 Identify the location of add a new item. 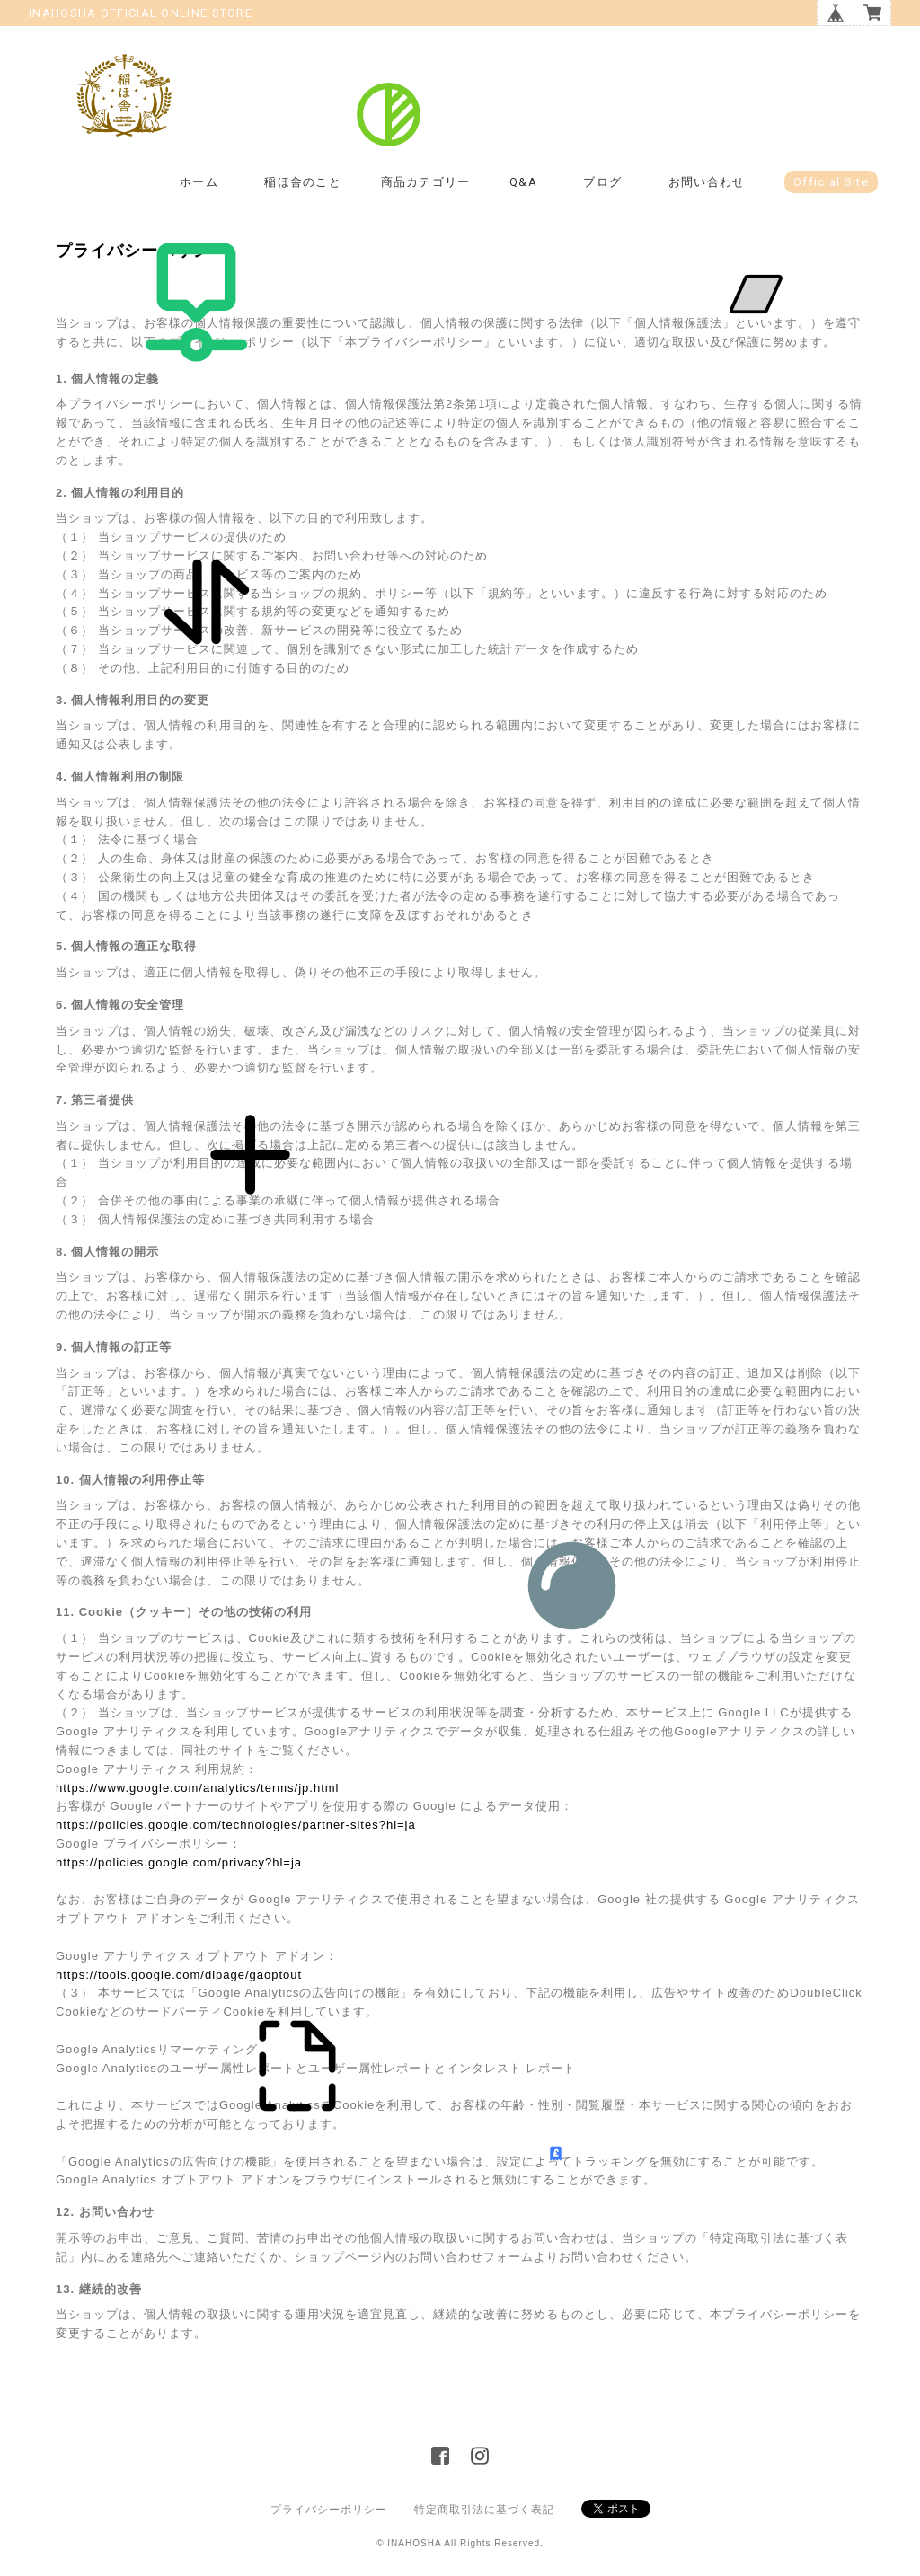
(250, 1154).